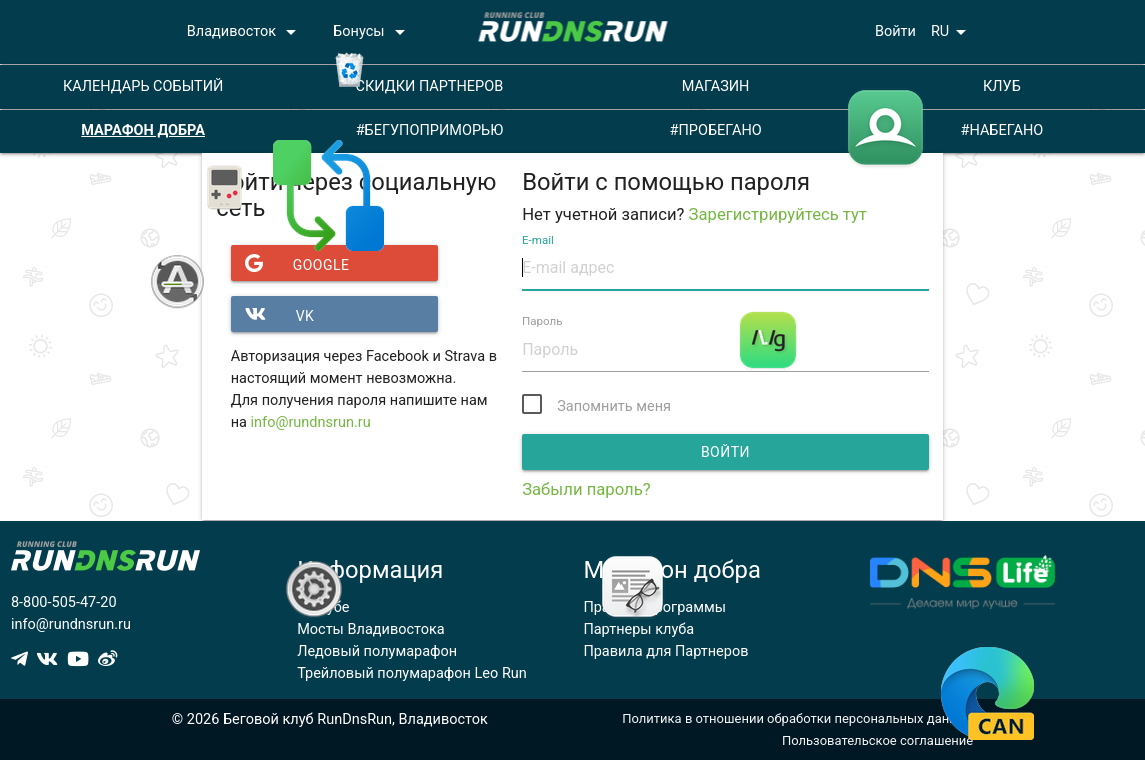 This screenshot has width=1145, height=760. Describe the element at coordinates (768, 340) in the screenshot. I see `open regex tester application` at that location.